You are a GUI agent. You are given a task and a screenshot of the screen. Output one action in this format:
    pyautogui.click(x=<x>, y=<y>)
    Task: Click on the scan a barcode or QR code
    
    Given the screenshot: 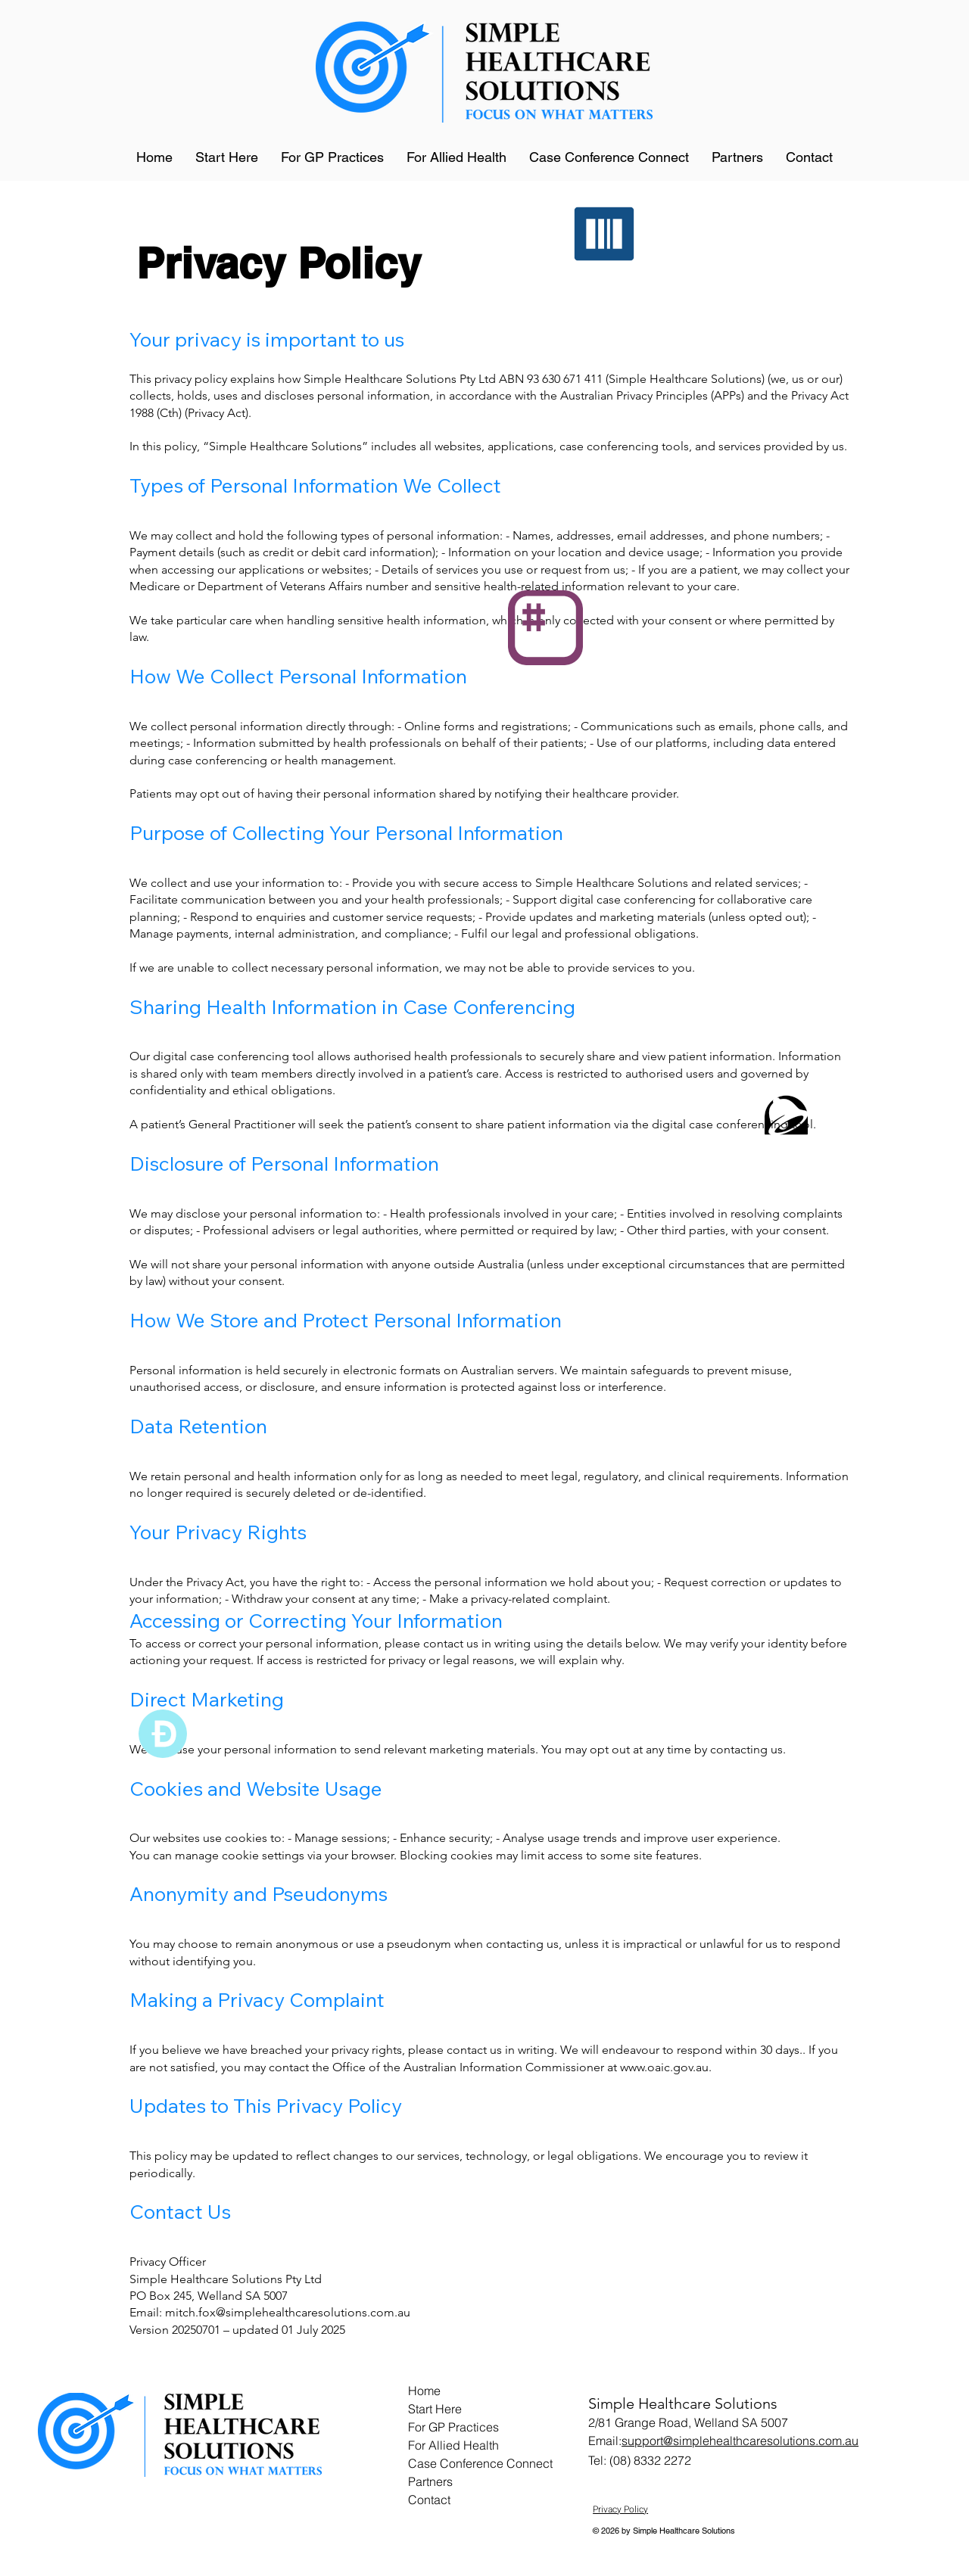 What is the action you would take?
    pyautogui.click(x=604, y=234)
    